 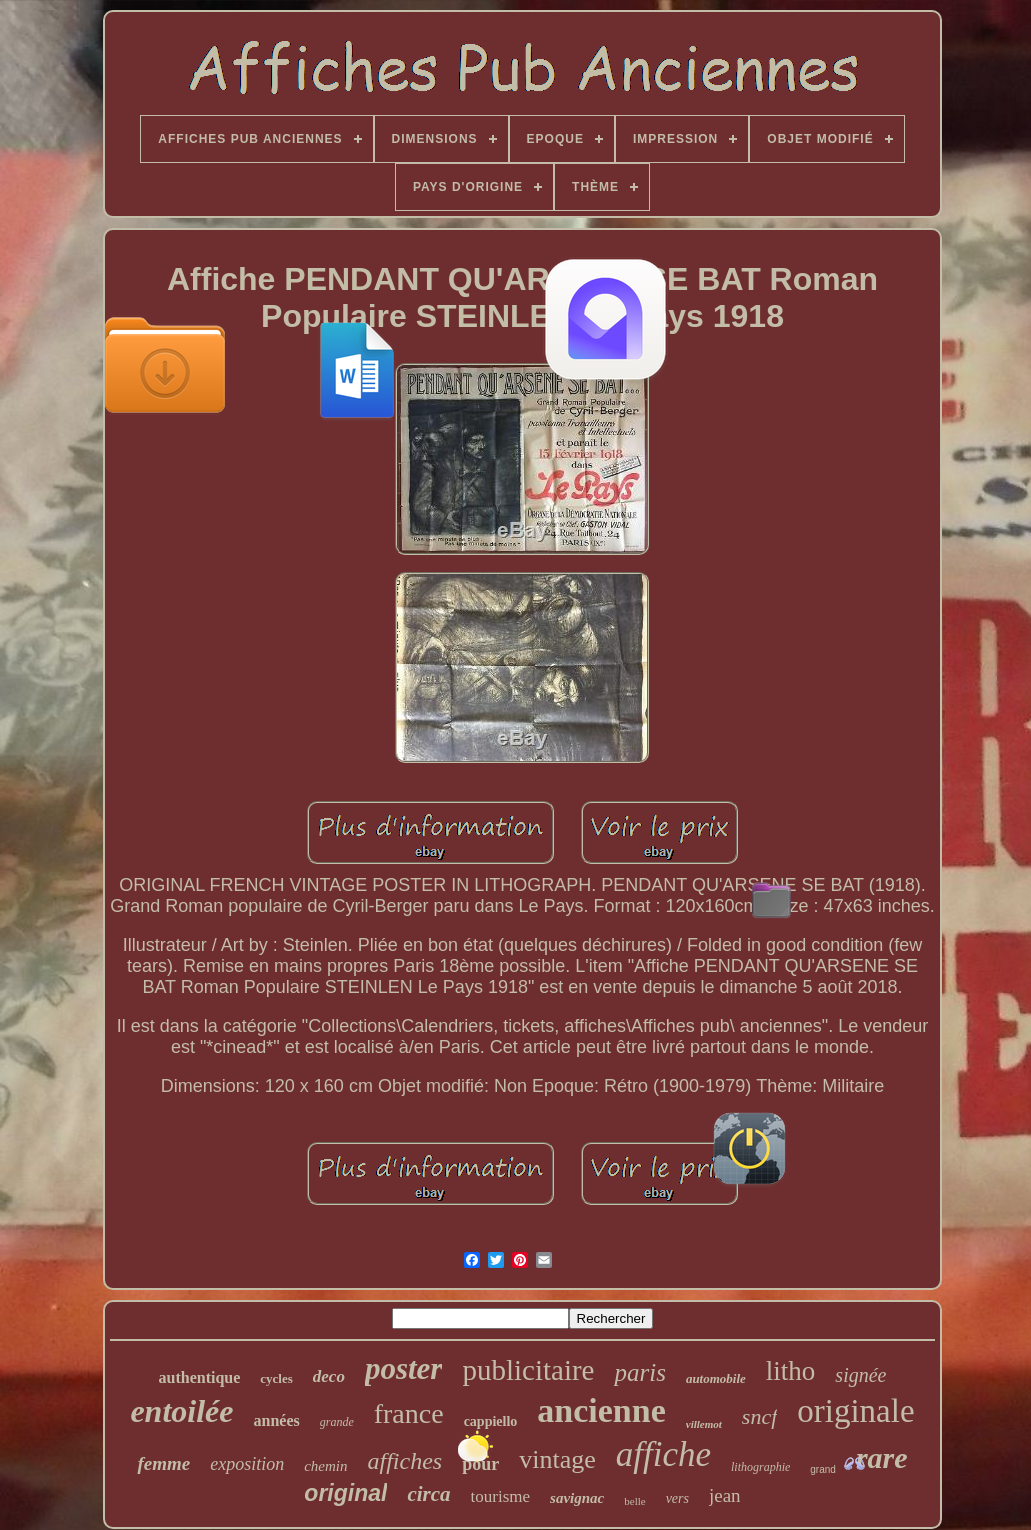 I want to click on indicates partly cloudy weather conditions, so click(x=475, y=1446).